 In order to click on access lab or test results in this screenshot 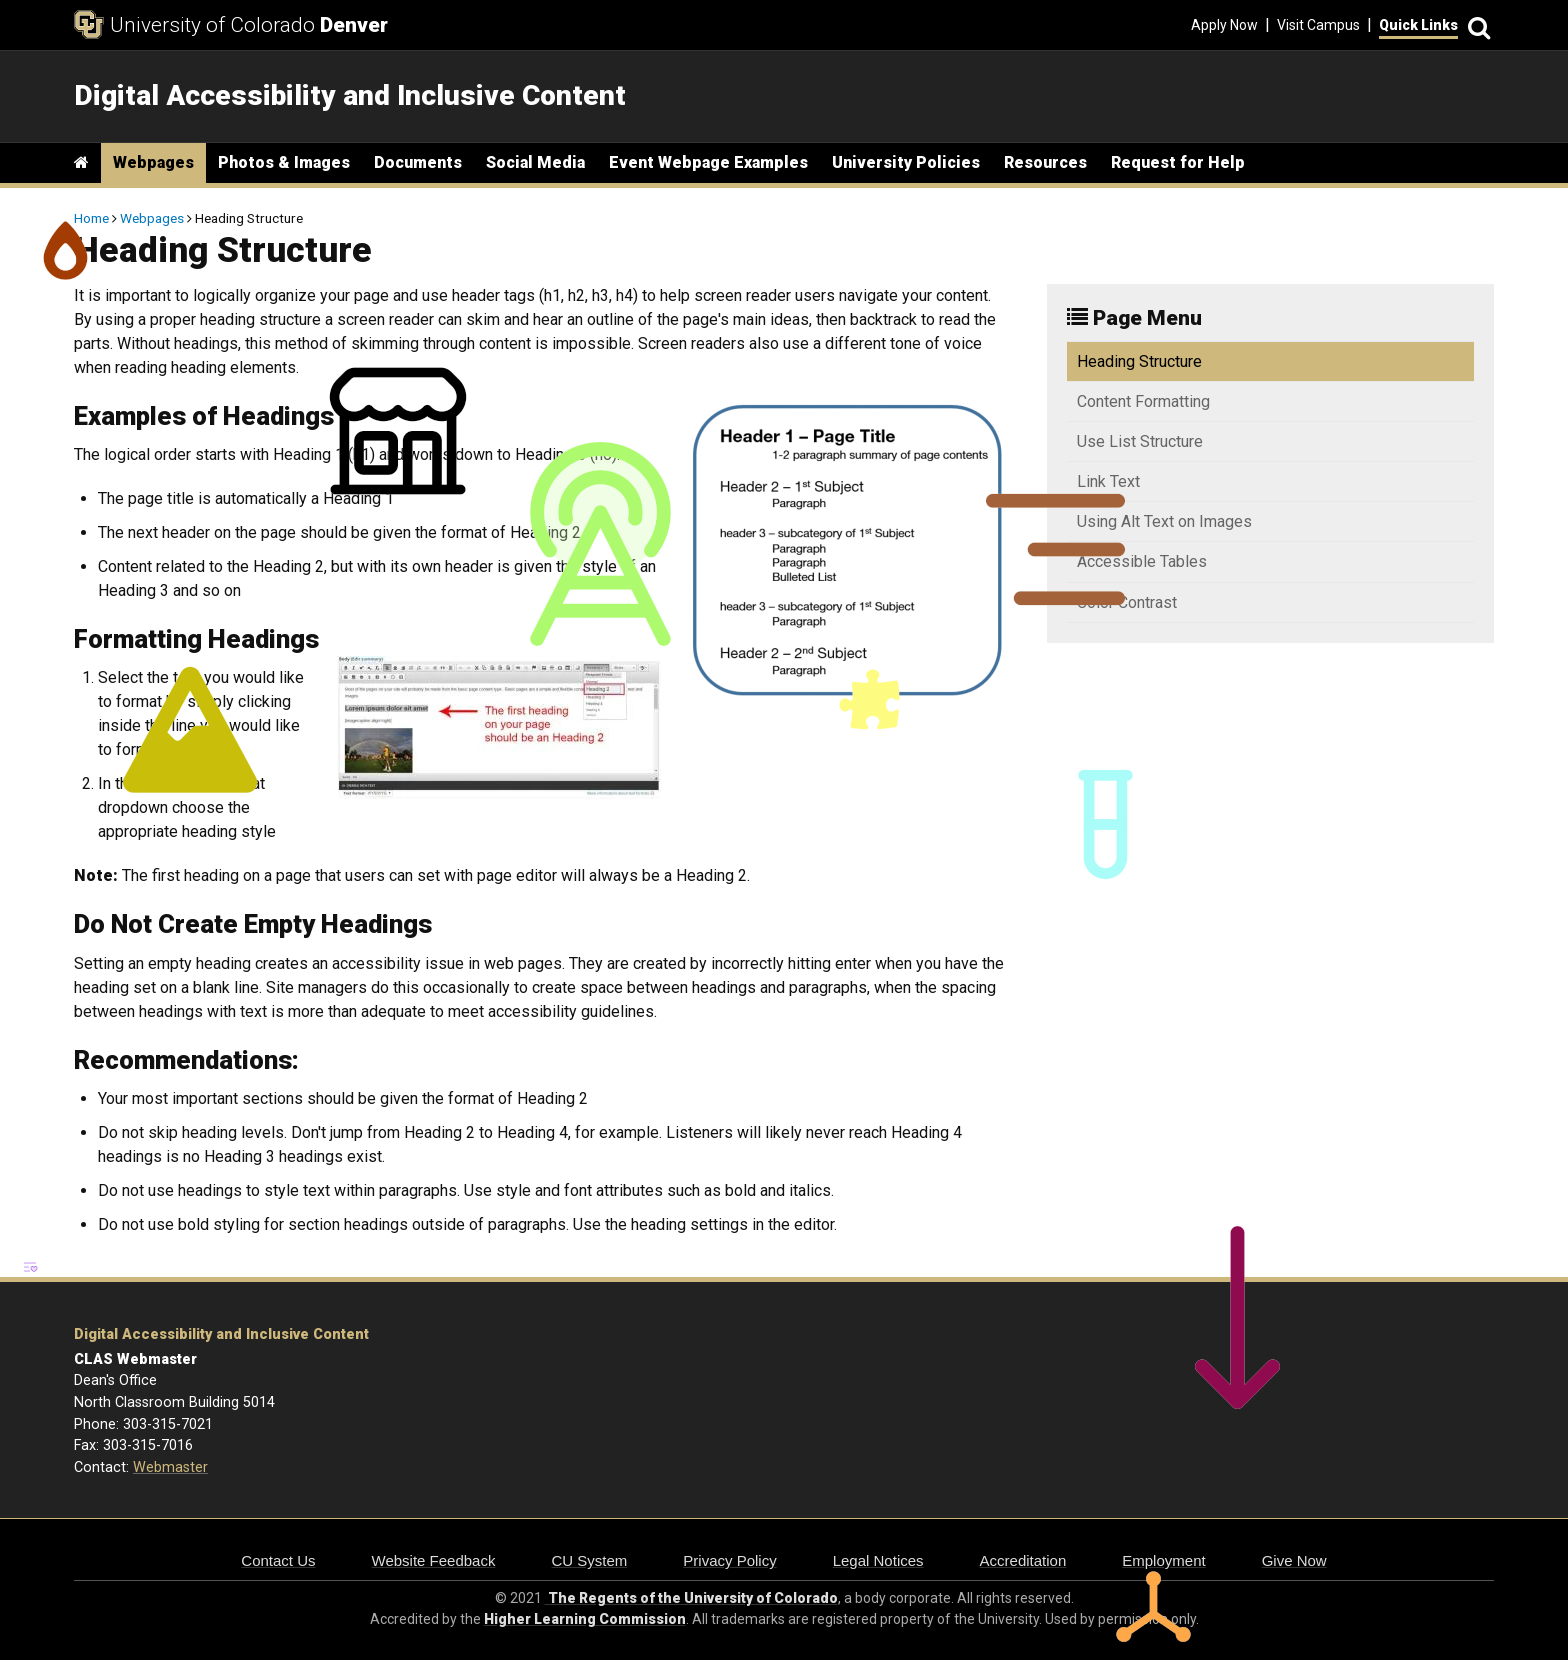, I will do `click(1105, 824)`.